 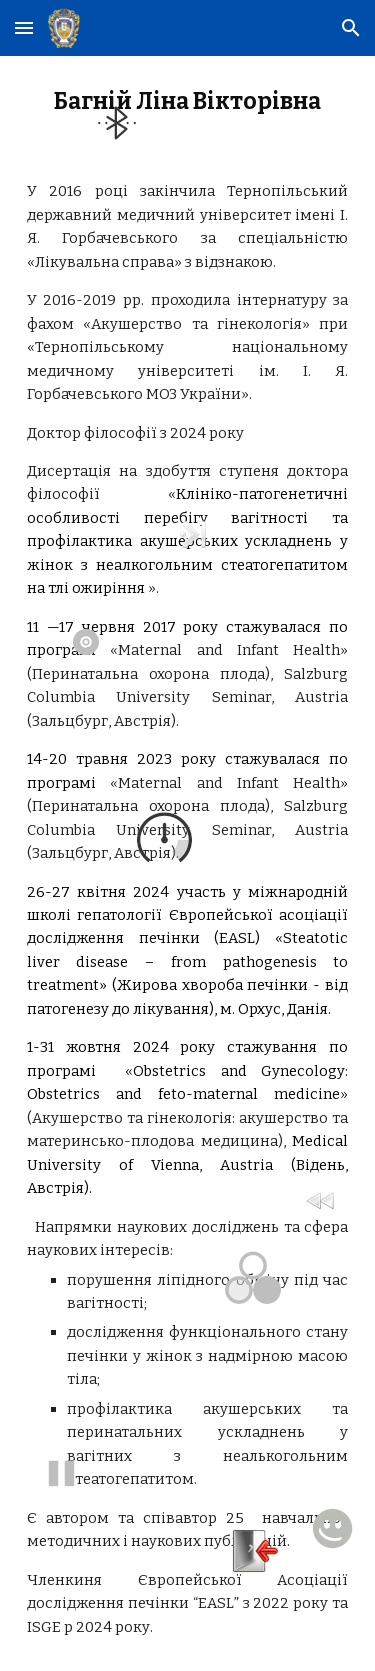 I want to click on access color and display preferences, so click(x=253, y=1276).